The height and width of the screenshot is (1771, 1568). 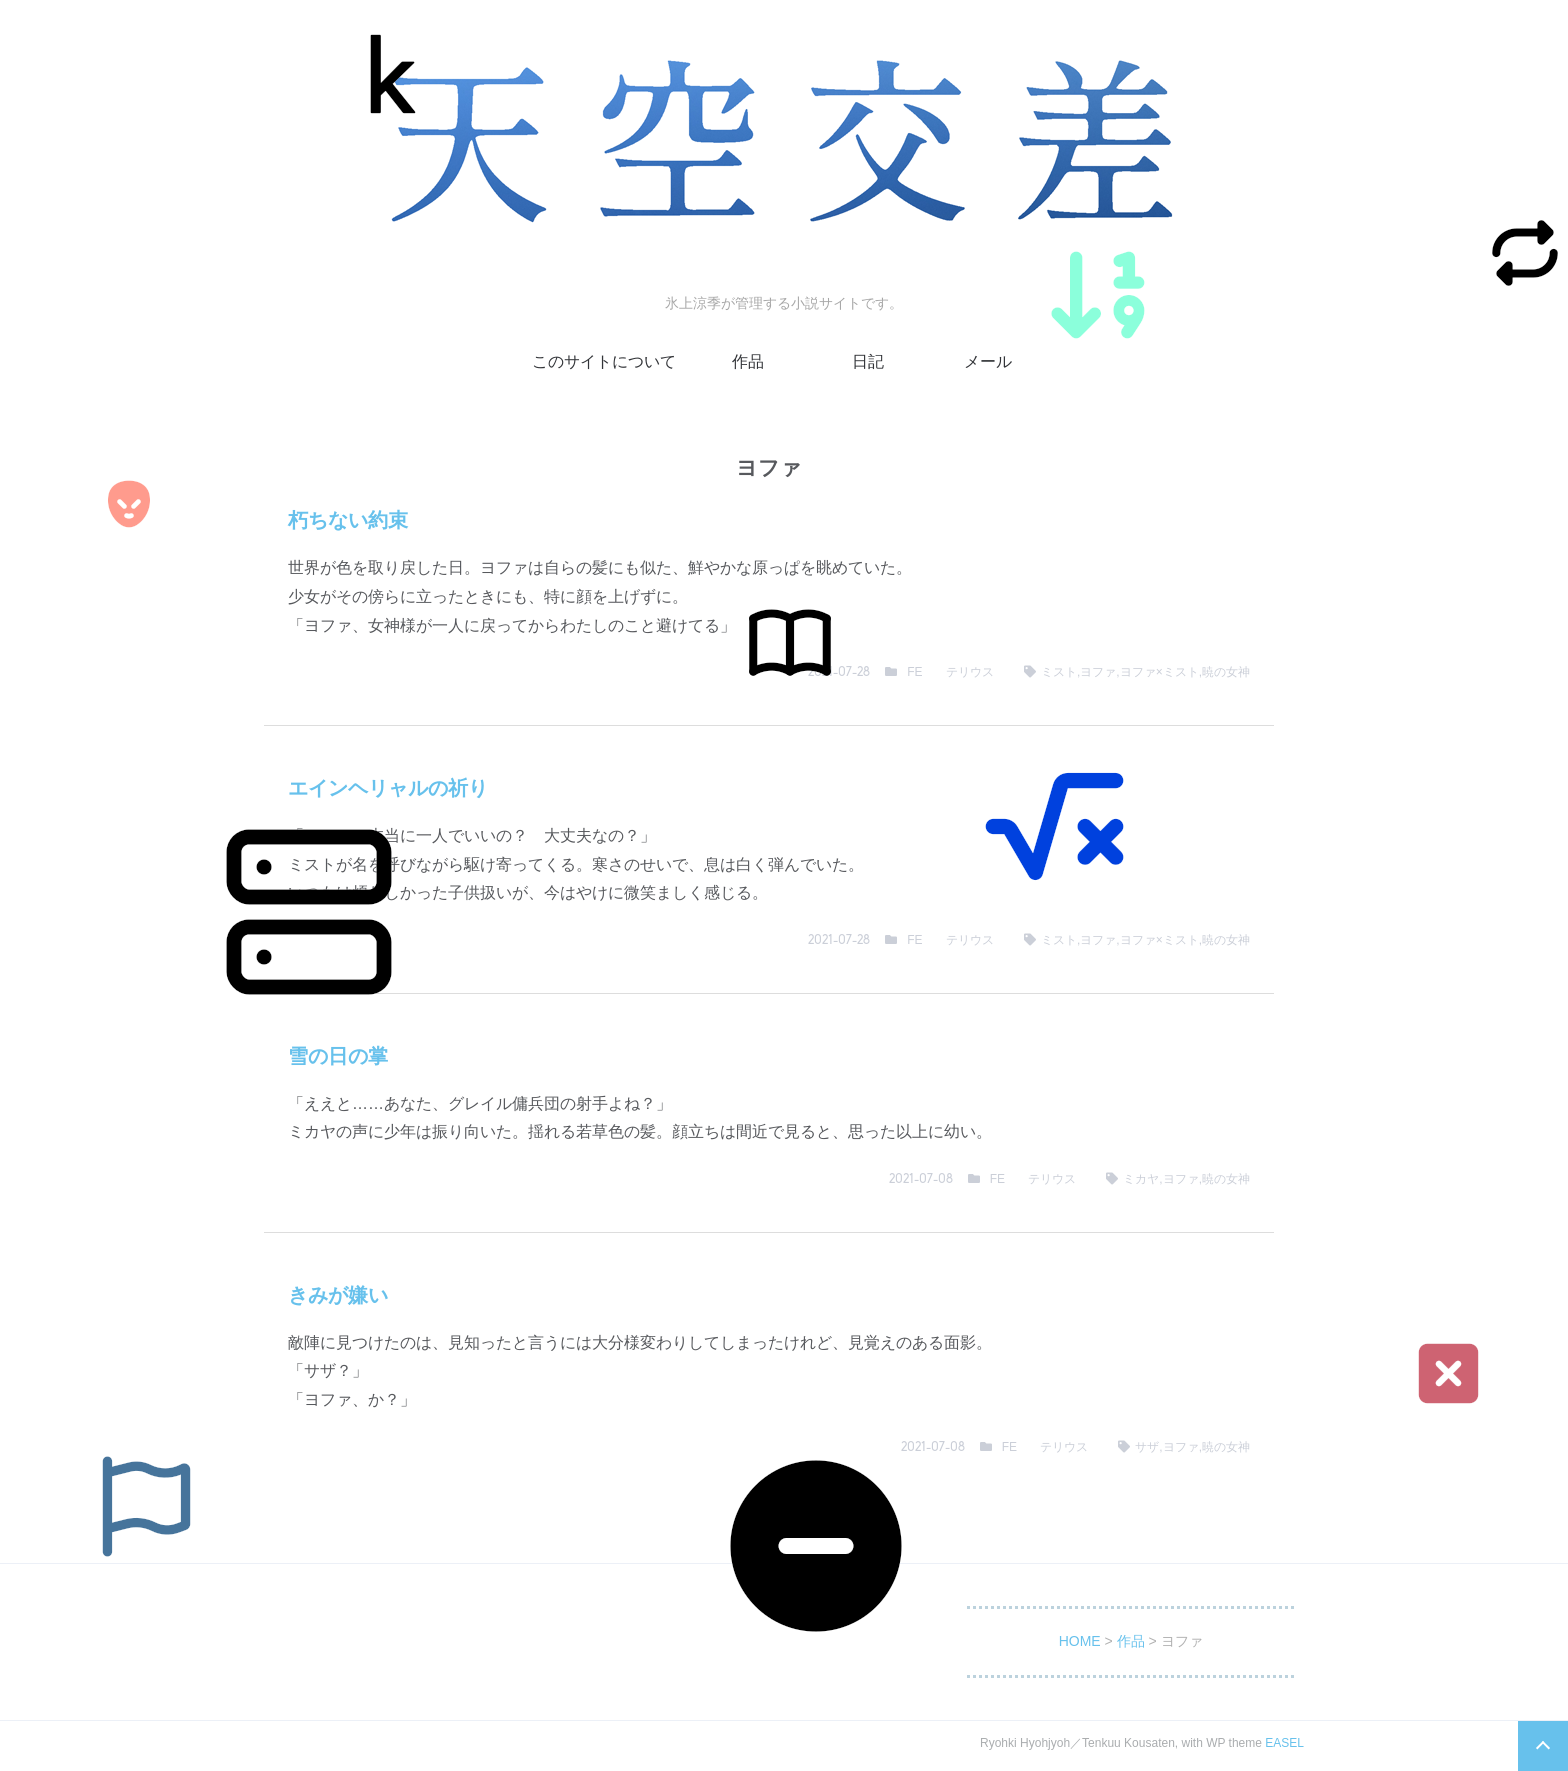 I want to click on remove an item from a list, so click(x=816, y=1546).